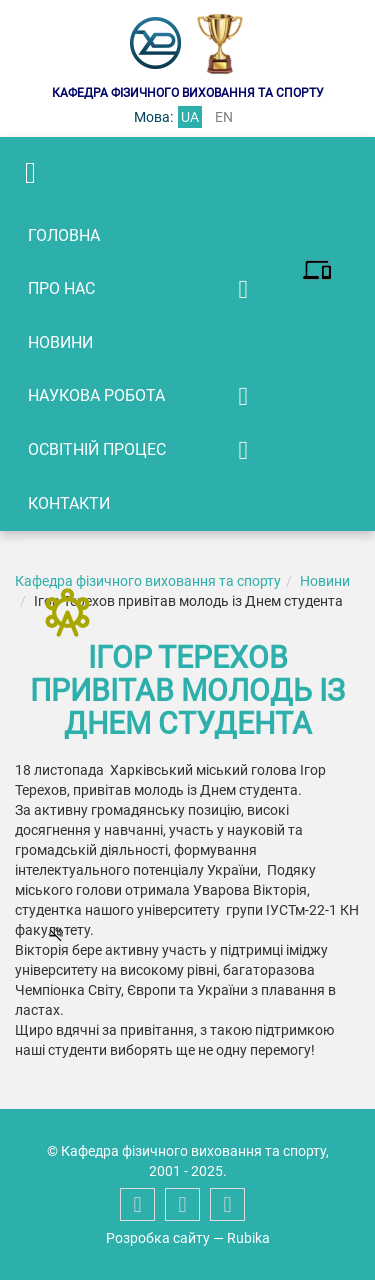 The image size is (375, 1280). I want to click on indicates a smoke-free or no smoking area, so click(56, 934).